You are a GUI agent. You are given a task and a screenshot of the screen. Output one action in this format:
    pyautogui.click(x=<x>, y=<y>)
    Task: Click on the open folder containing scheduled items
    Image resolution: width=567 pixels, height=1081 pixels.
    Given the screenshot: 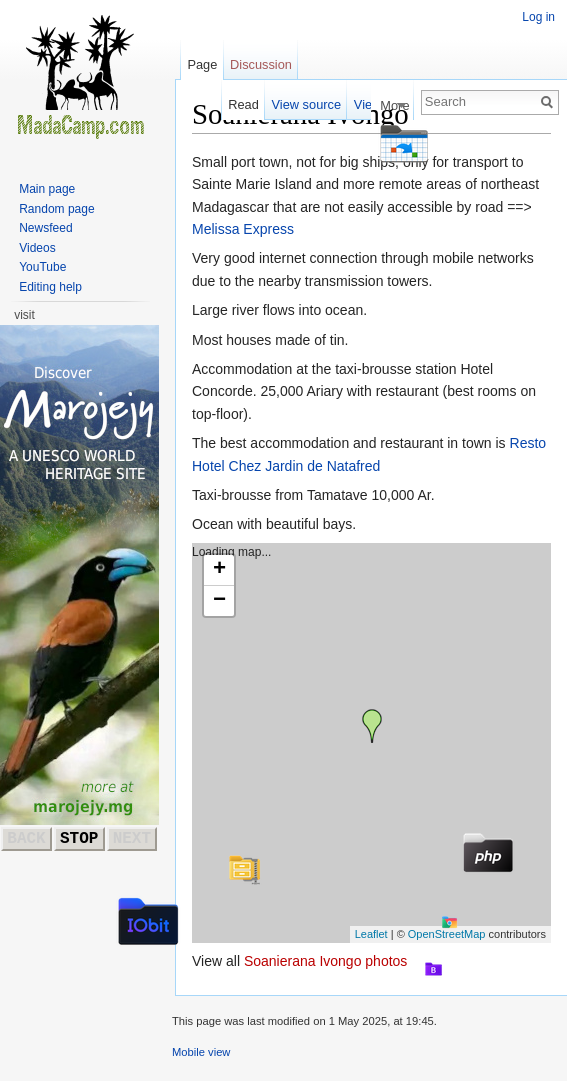 What is the action you would take?
    pyautogui.click(x=404, y=145)
    